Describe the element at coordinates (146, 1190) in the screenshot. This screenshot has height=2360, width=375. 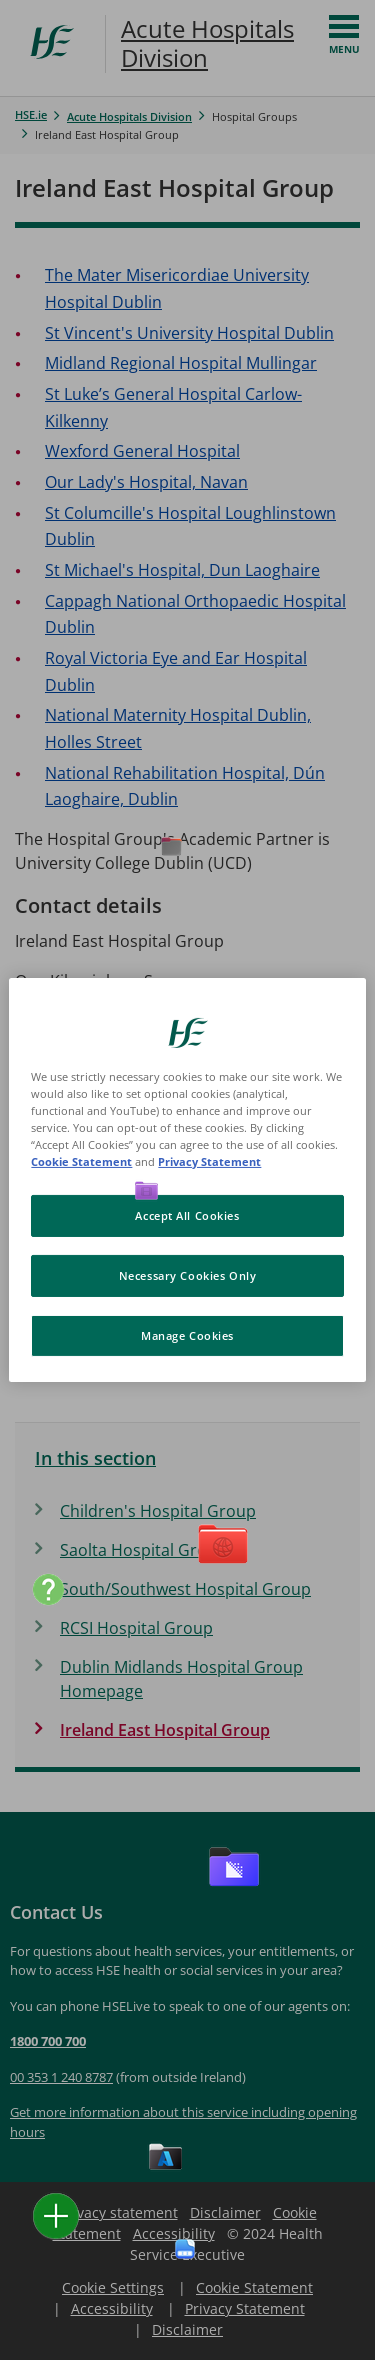
I see `open your videos folder` at that location.